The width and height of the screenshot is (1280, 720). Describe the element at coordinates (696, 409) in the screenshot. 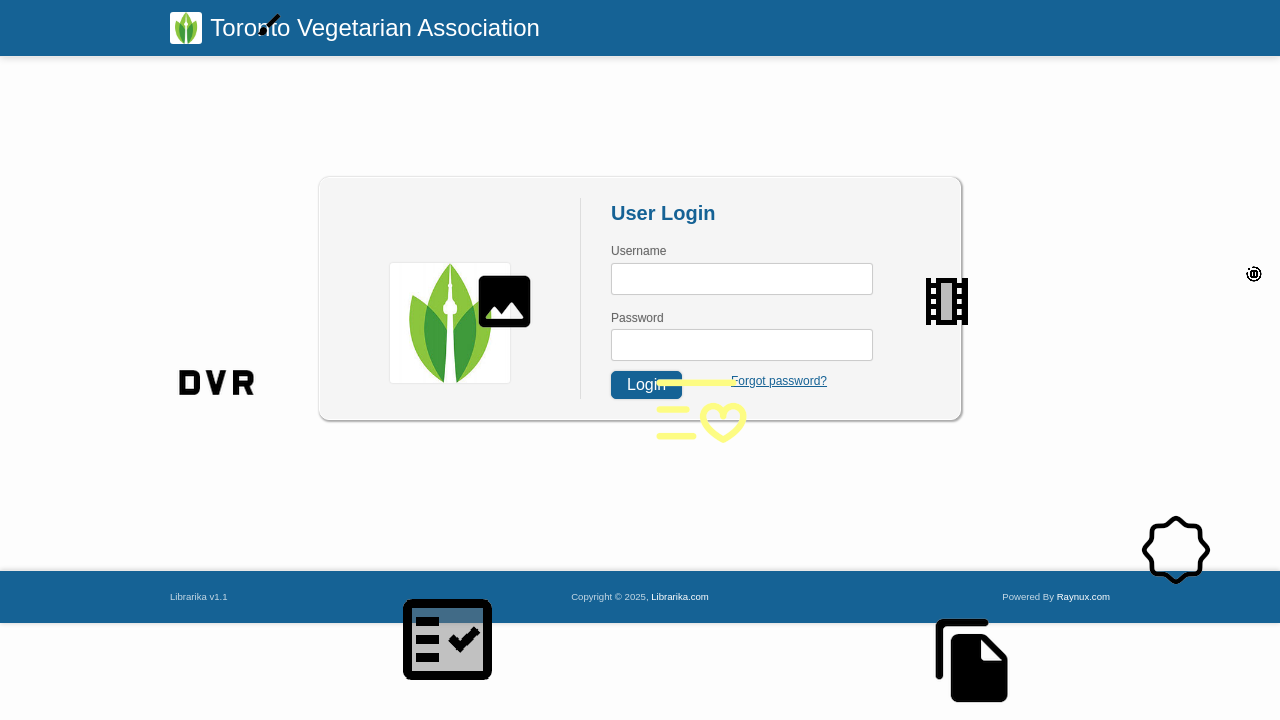

I see `view your favorites list` at that location.